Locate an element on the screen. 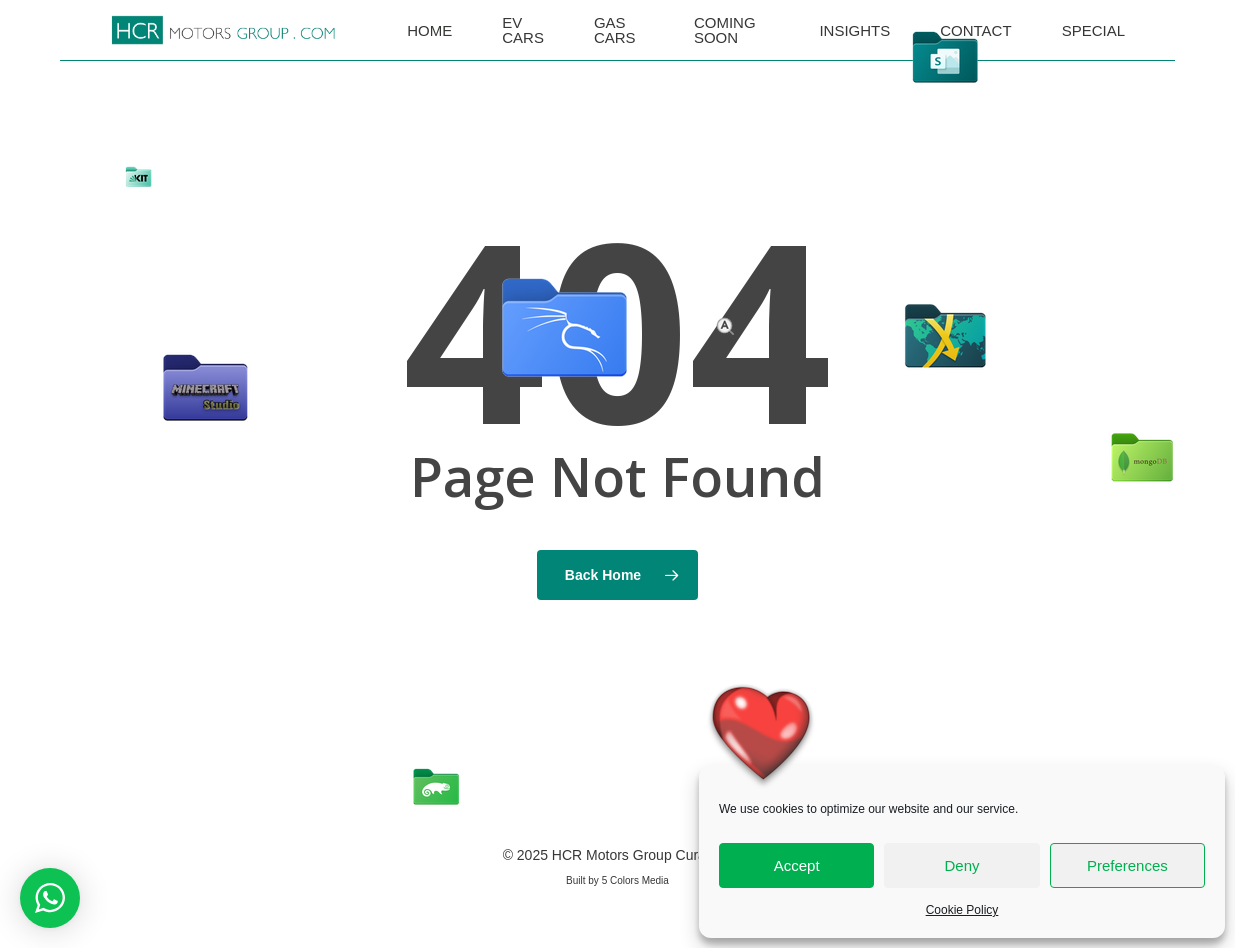 The image size is (1235, 948). open KIT (Karlsruhe Institute of Technology) project folder is located at coordinates (138, 177).